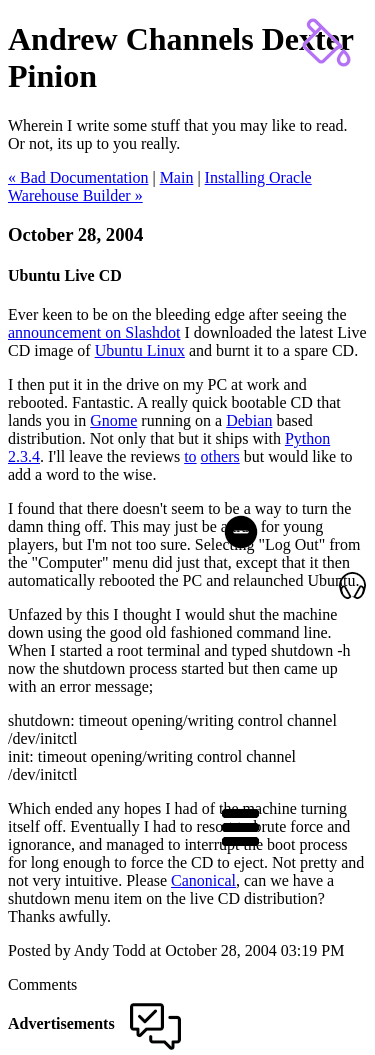 The image size is (375, 1055). Describe the element at coordinates (155, 1026) in the screenshot. I see `indicates a discussion has been closed or resolved` at that location.